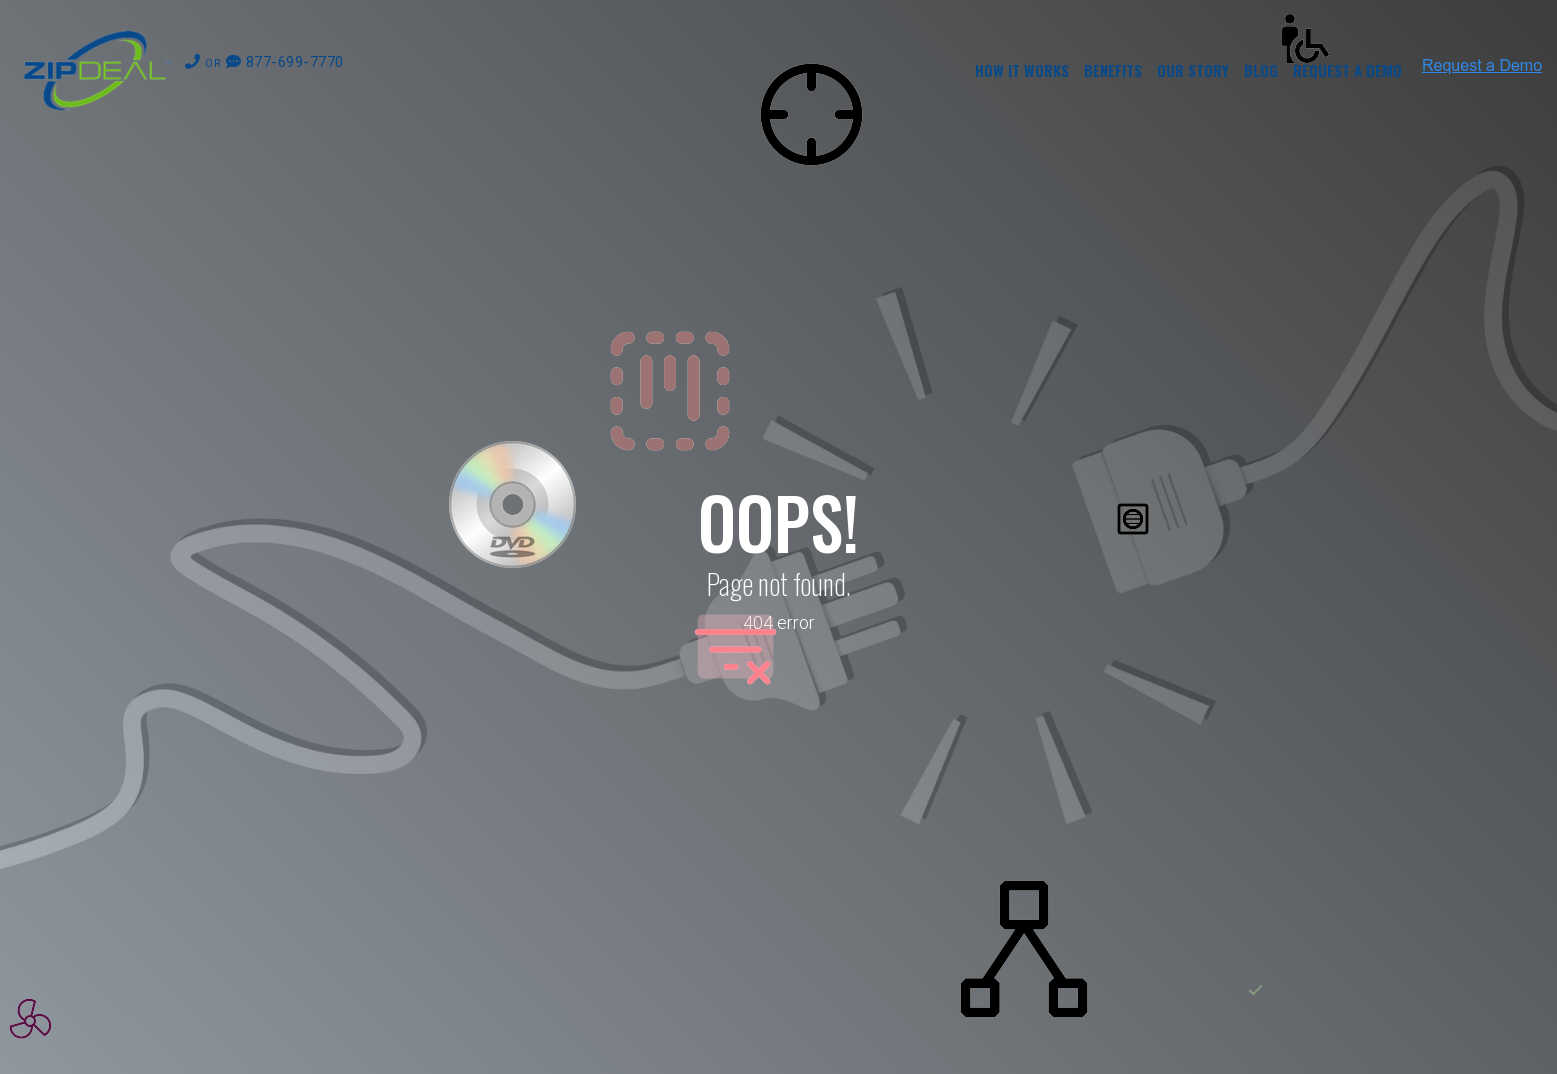 The width and height of the screenshot is (1557, 1074). What do you see at coordinates (1133, 519) in the screenshot?
I see `access heating and cooling controls` at bounding box center [1133, 519].